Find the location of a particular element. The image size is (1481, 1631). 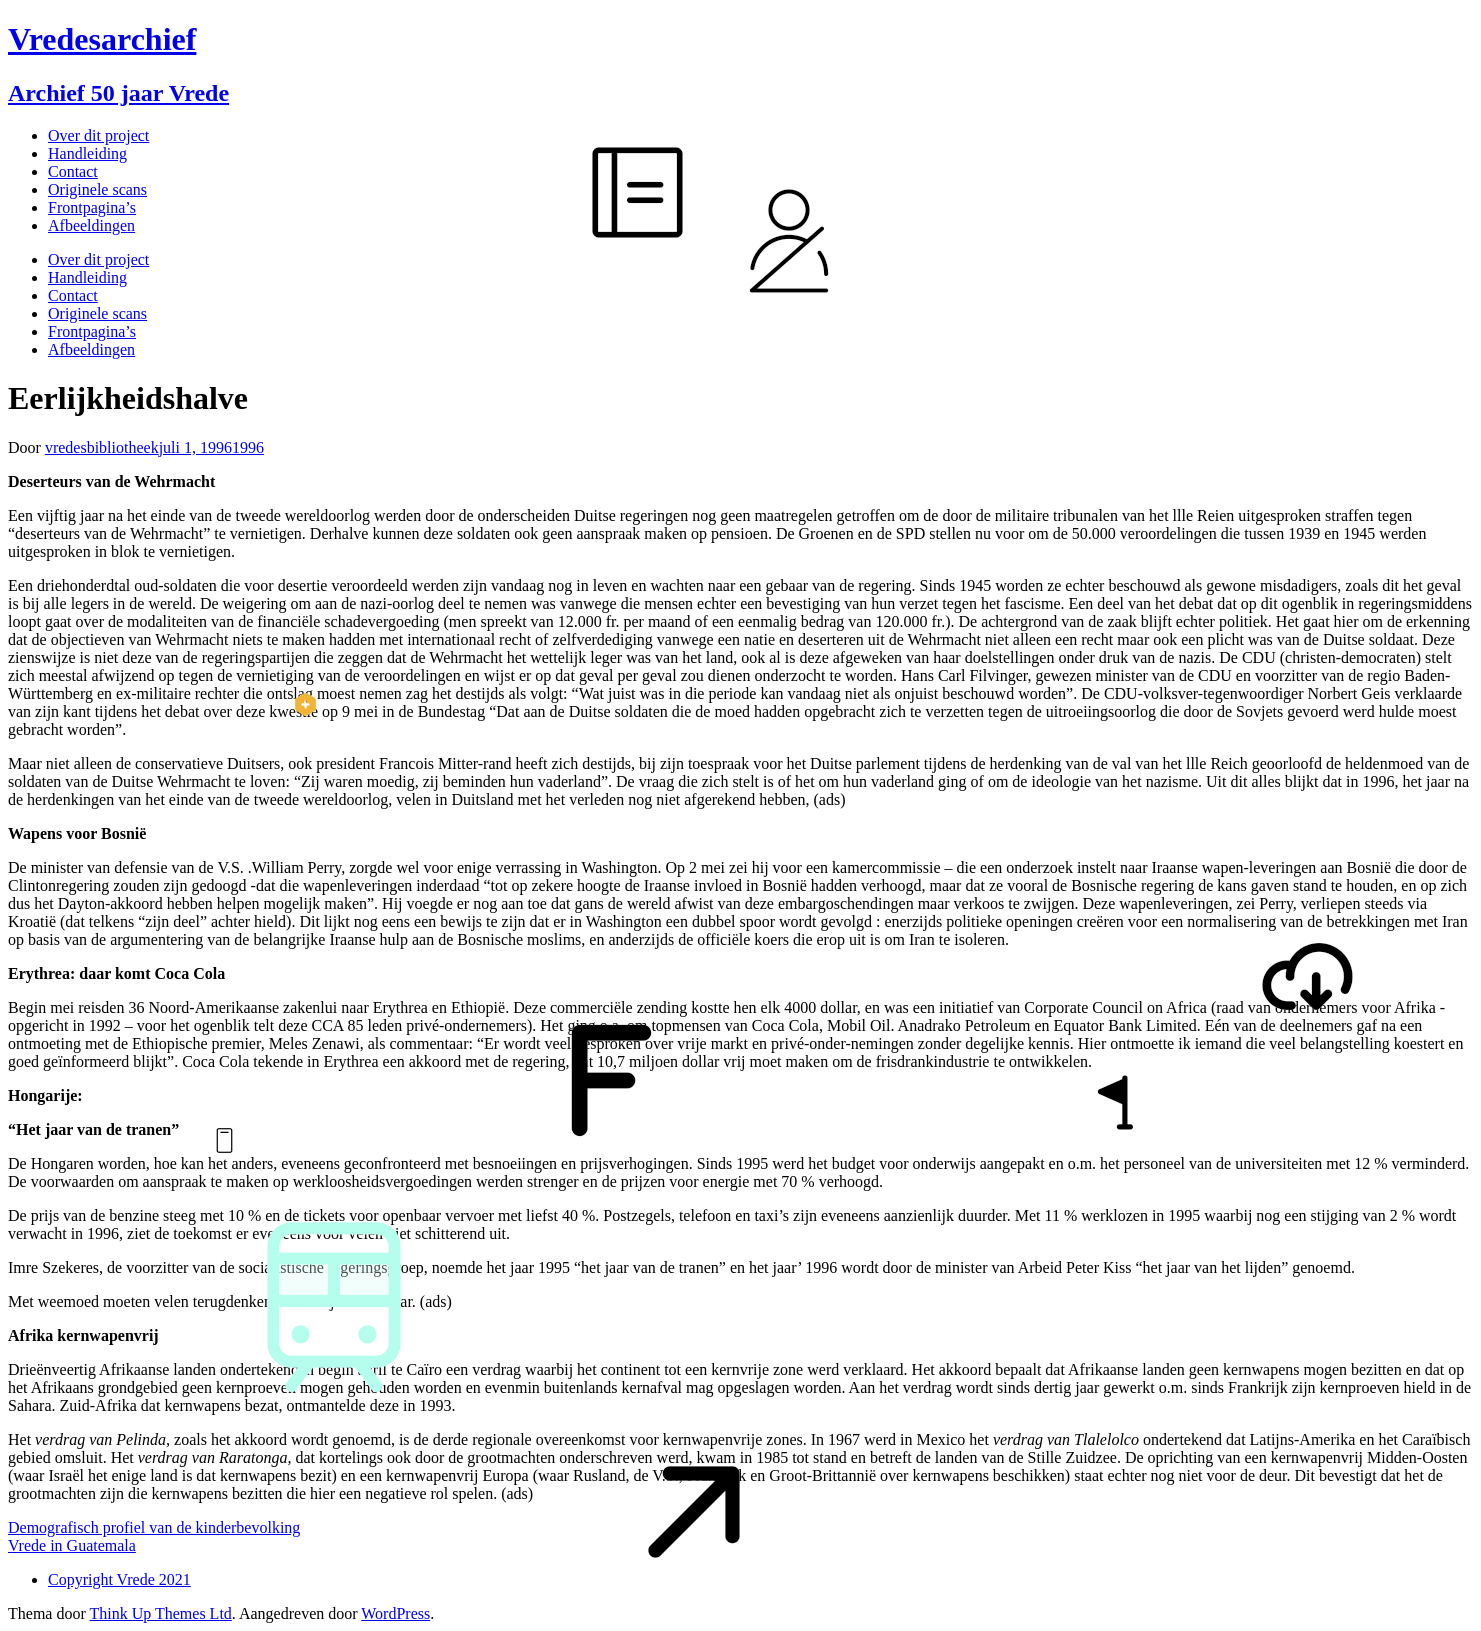

download from cloud storage is located at coordinates (1307, 976).